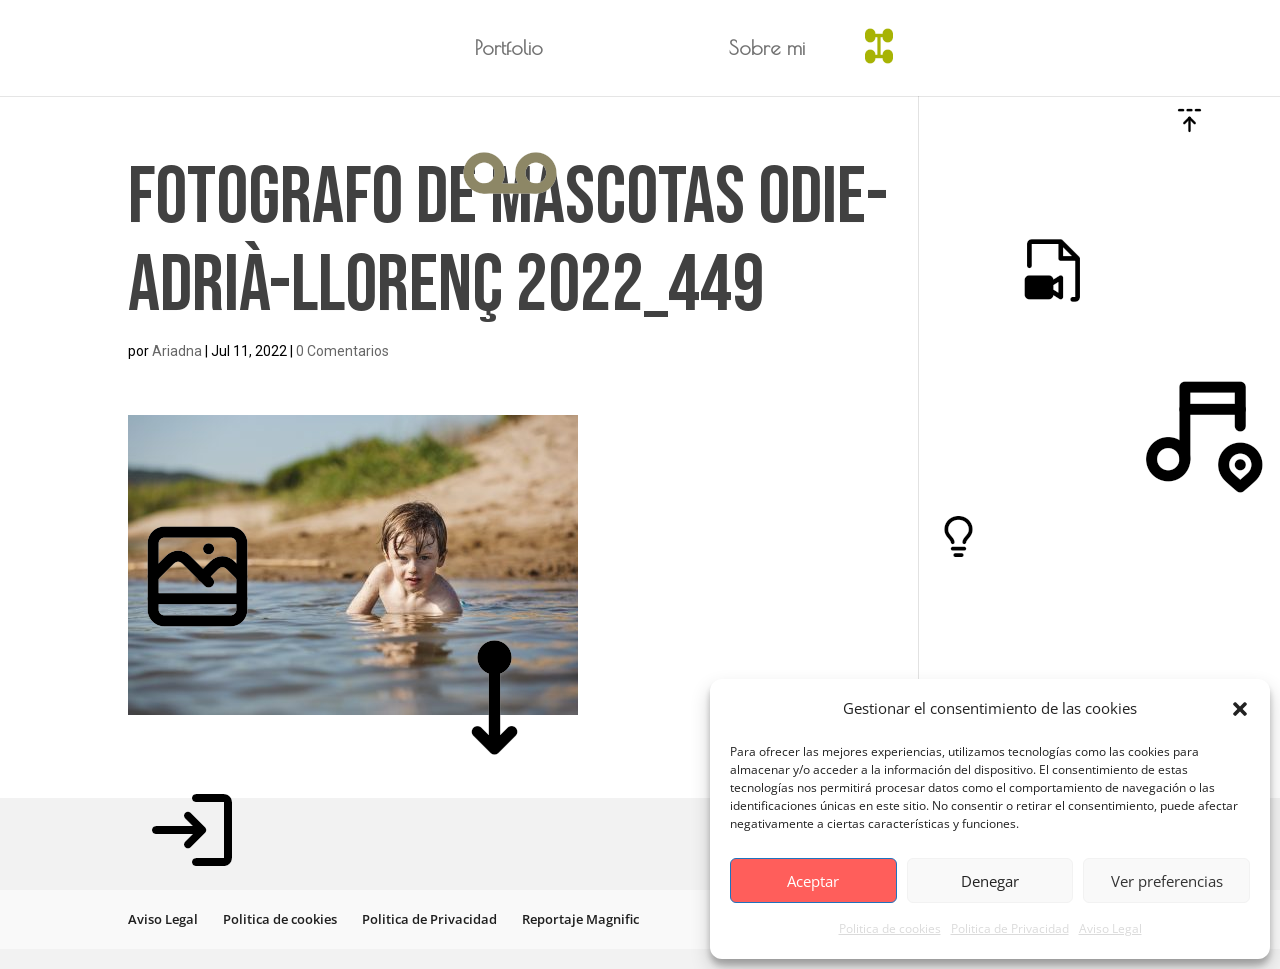 Image resolution: width=1280 pixels, height=969 pixels. Describe the element at coordinates (879, 46) in the screenshot. I see `select 4WD or all-wheel drive mode` at that location.